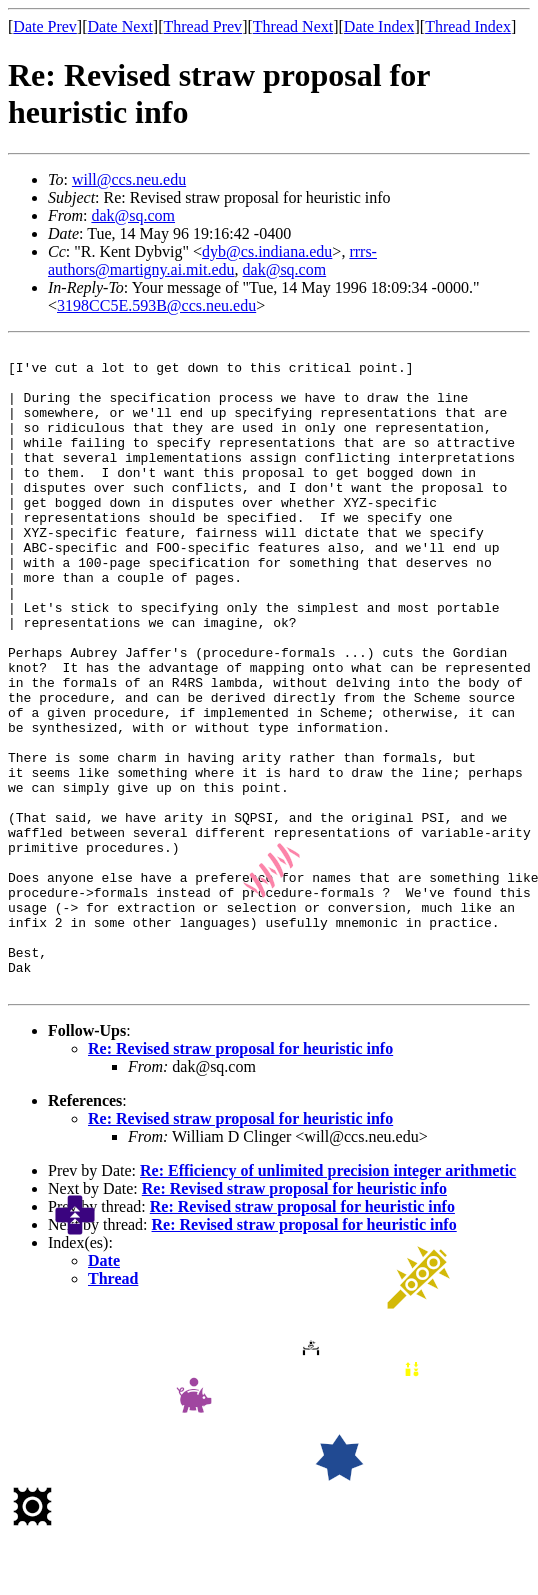 This screenshot has width=538, height=1595. I want to click on sell or trade a card from your inventory, so click(412, 1369).